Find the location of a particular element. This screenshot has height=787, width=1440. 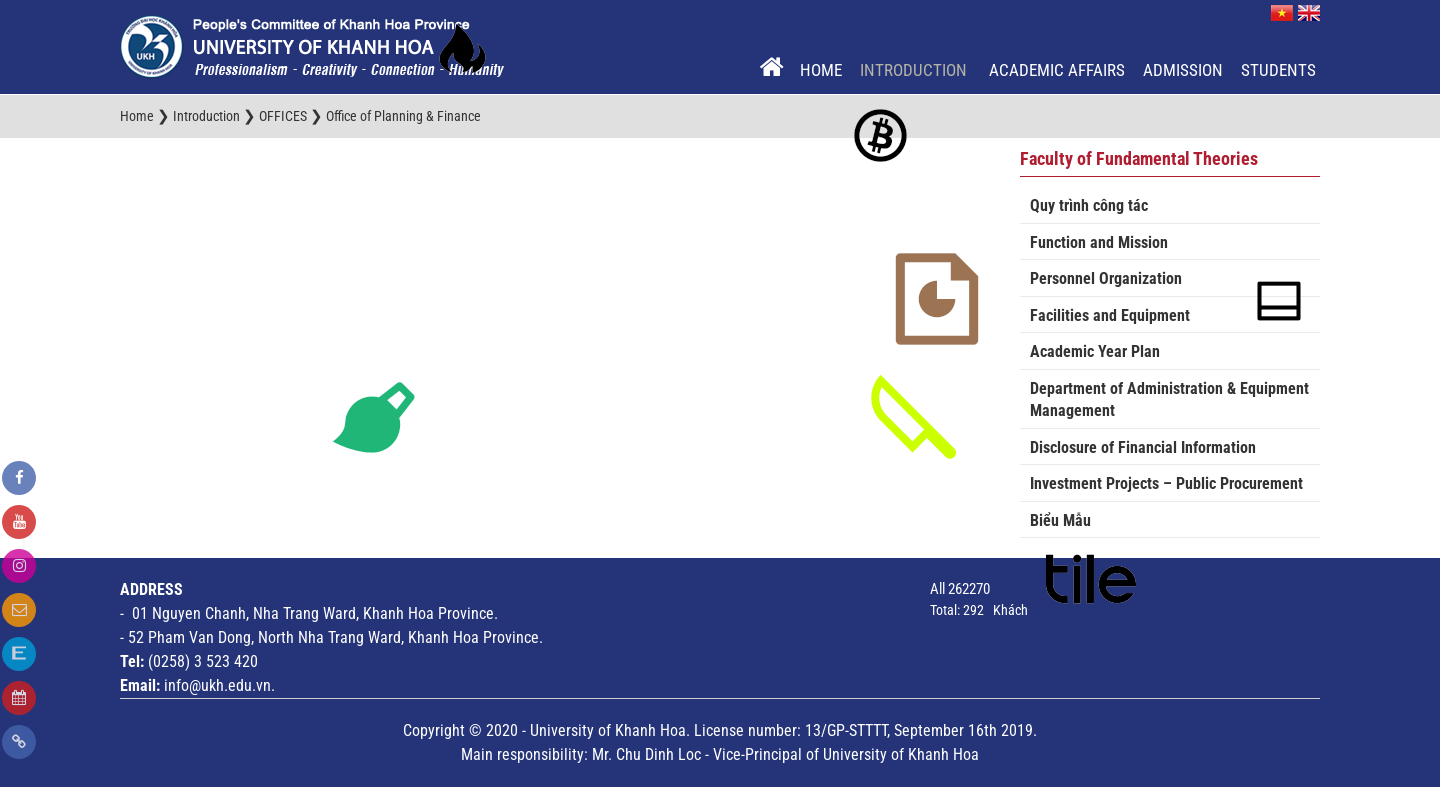

access brush or painting tools is located at coordinates (374, 419).